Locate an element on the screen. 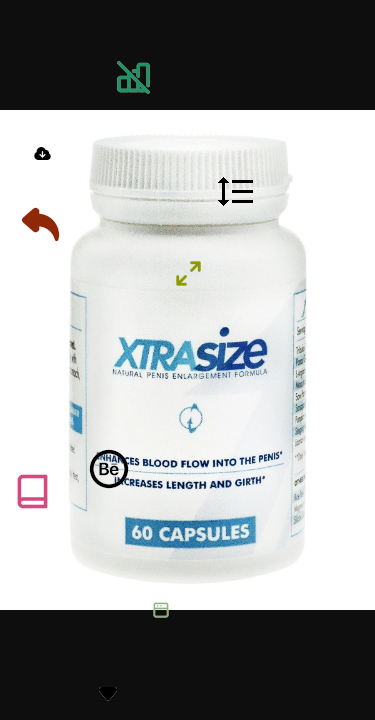  adjust line spacing in text is located at coordinates (235, 191).